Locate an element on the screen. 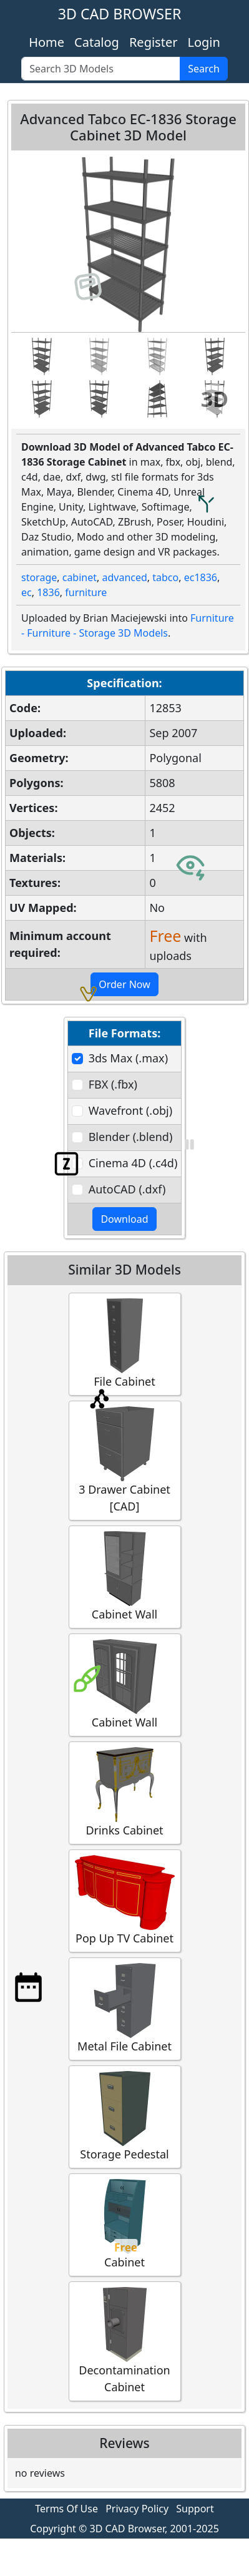 Image resolution: width=249 pixels, height=2576 pixels. alphabetical sorting option (Z) is located at coordinates (66, 1163).